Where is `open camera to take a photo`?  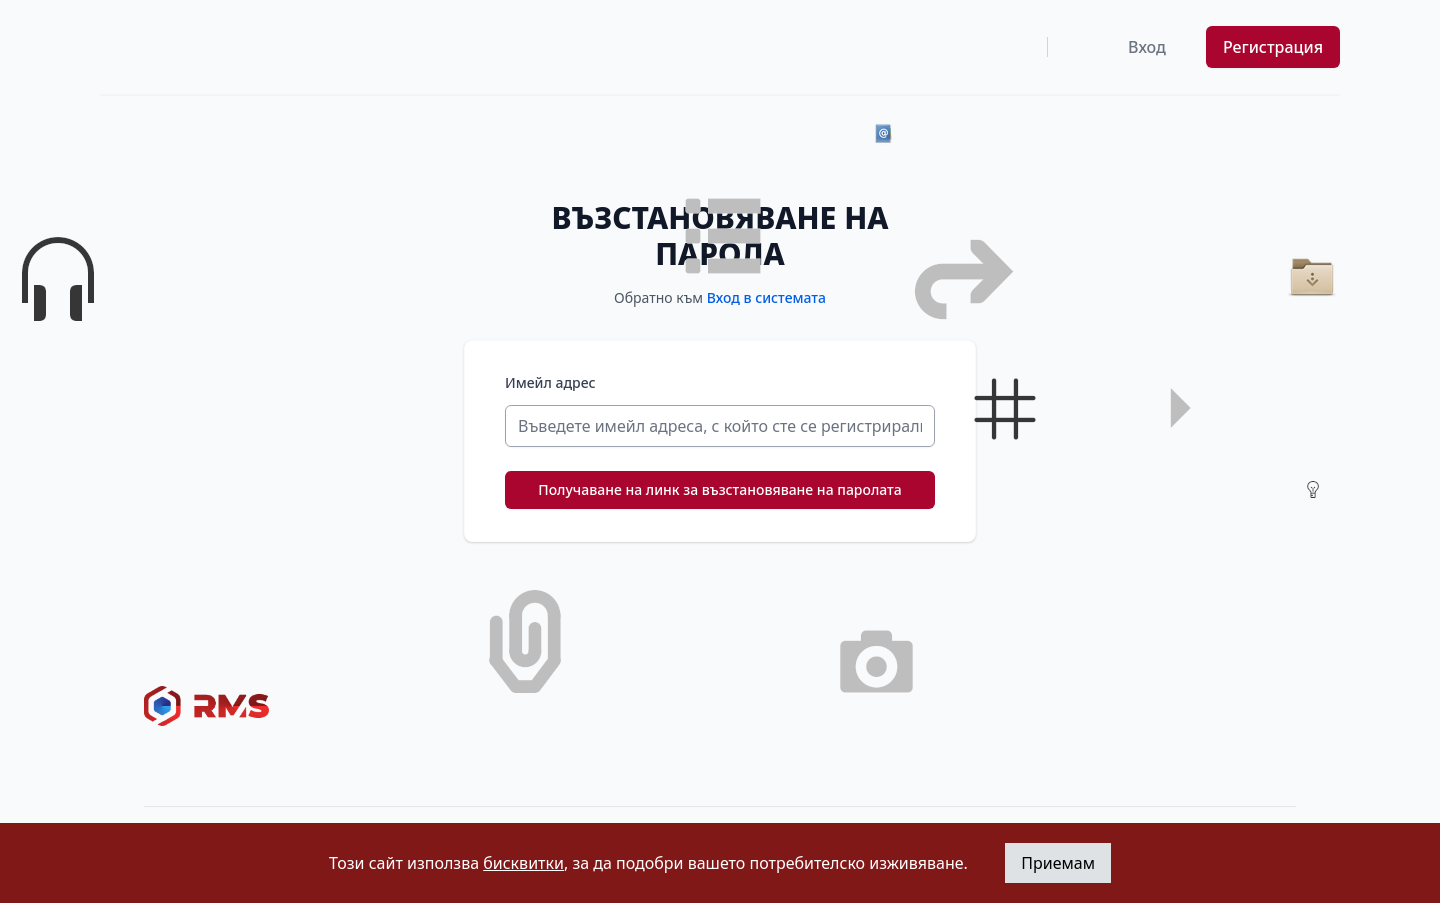 open camera to take a photo is located at coordinates (876, 661).